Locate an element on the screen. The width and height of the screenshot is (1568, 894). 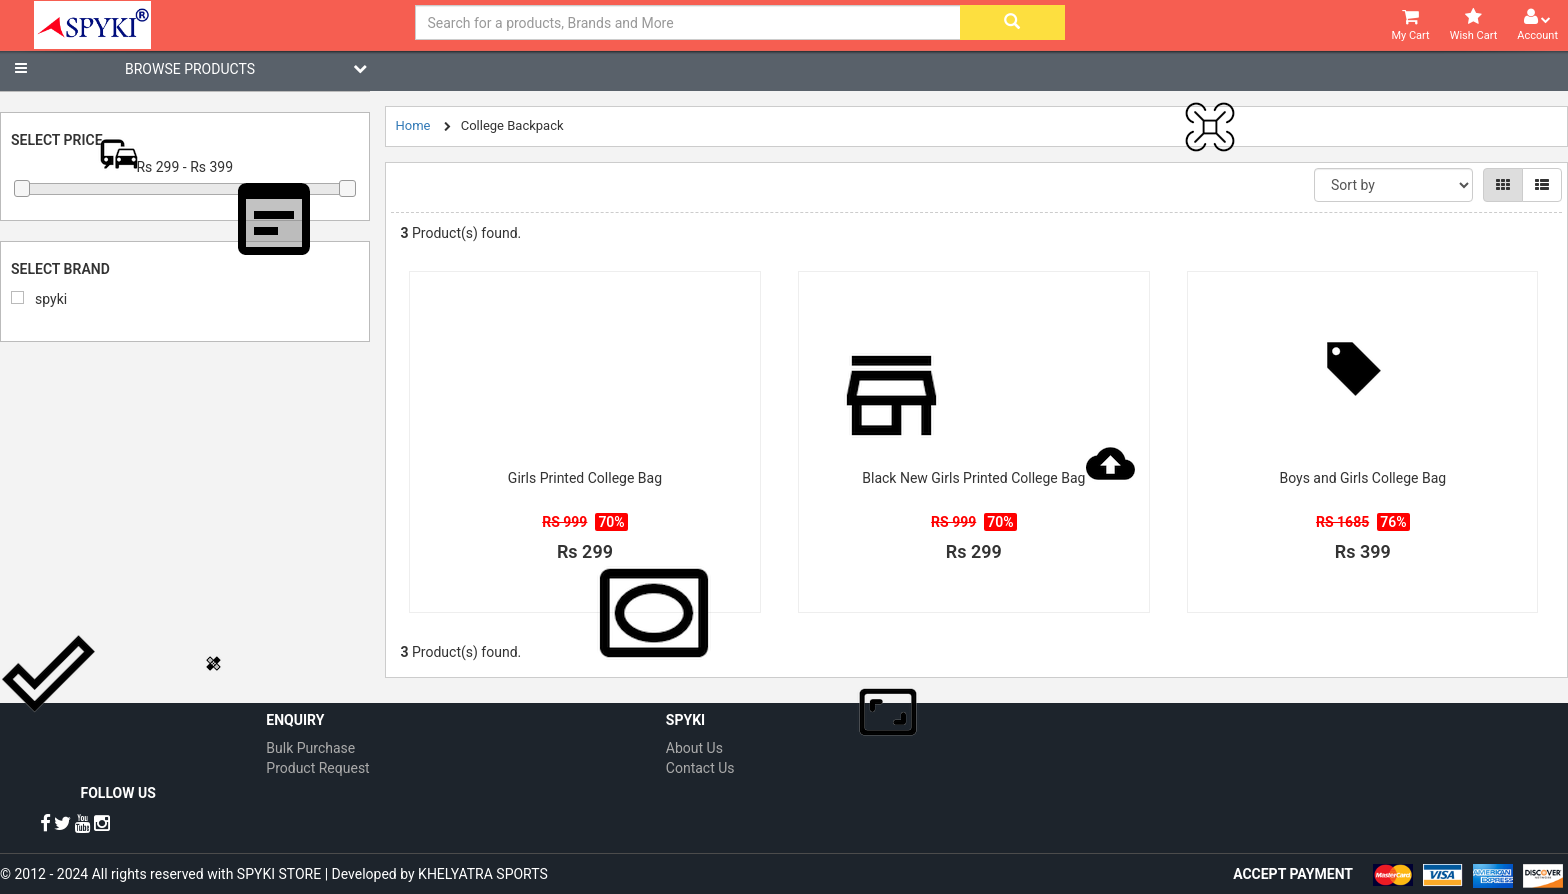
find nearby stores or shops is located at coordinates (891, 395).